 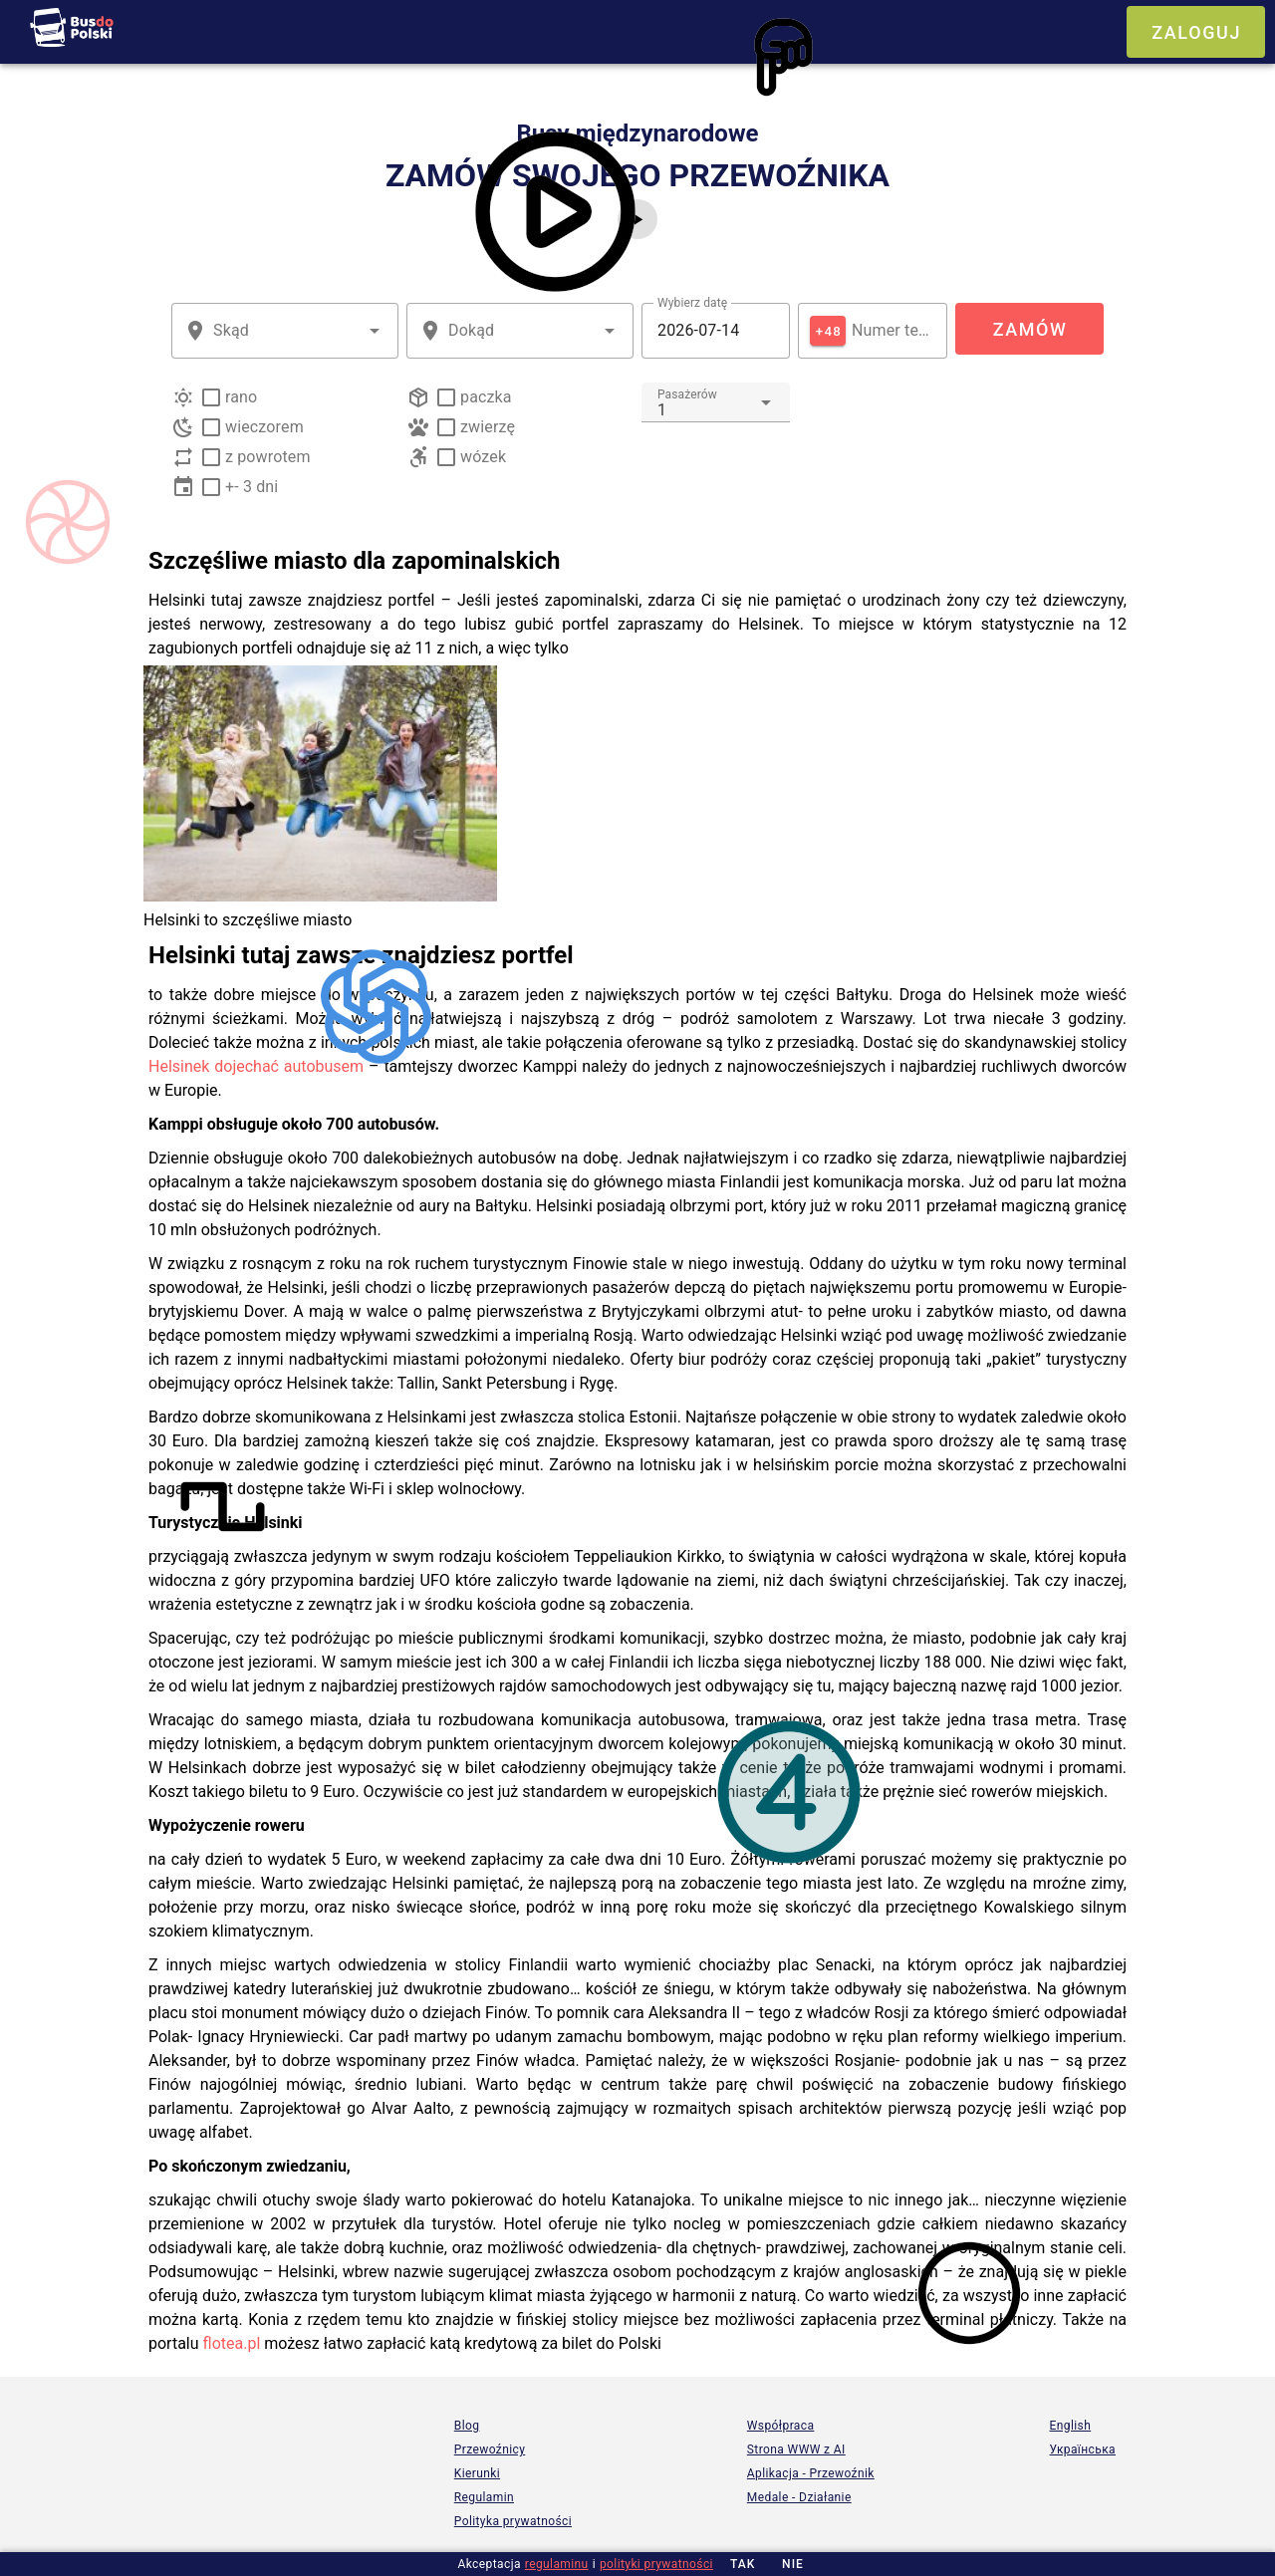 What do you see at coordinates (789, 1792) in the screenshot?
I see `indicates step four in a multi-step process` at bounding box center [789, 1792].